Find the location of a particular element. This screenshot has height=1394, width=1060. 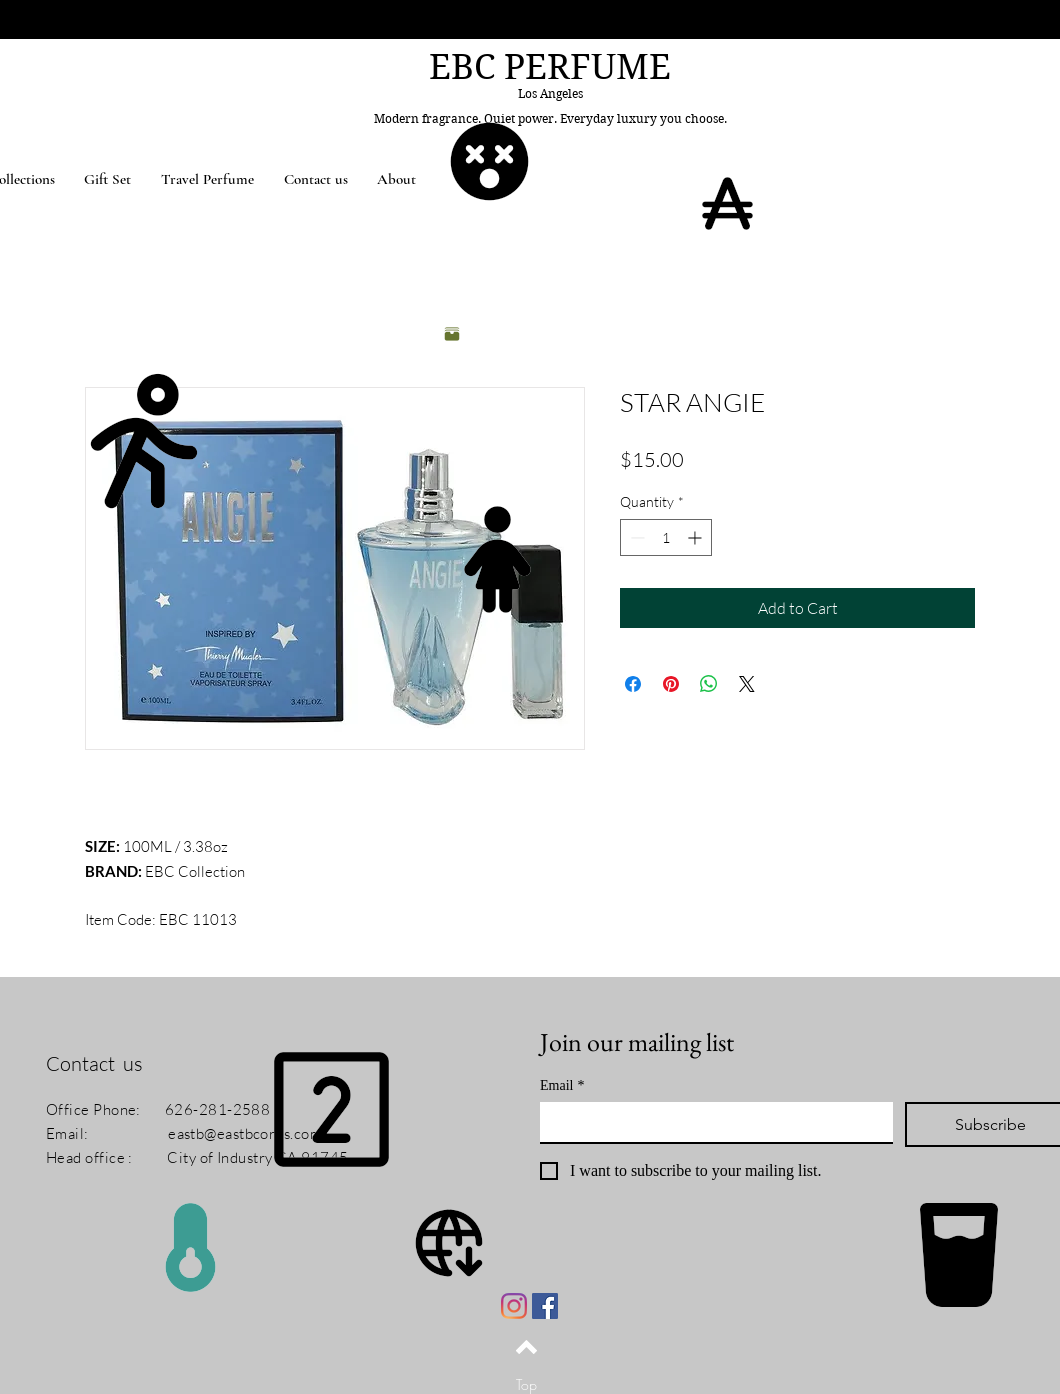

indicates a confused or overwhelmed state is located at coordinates (489, 161).